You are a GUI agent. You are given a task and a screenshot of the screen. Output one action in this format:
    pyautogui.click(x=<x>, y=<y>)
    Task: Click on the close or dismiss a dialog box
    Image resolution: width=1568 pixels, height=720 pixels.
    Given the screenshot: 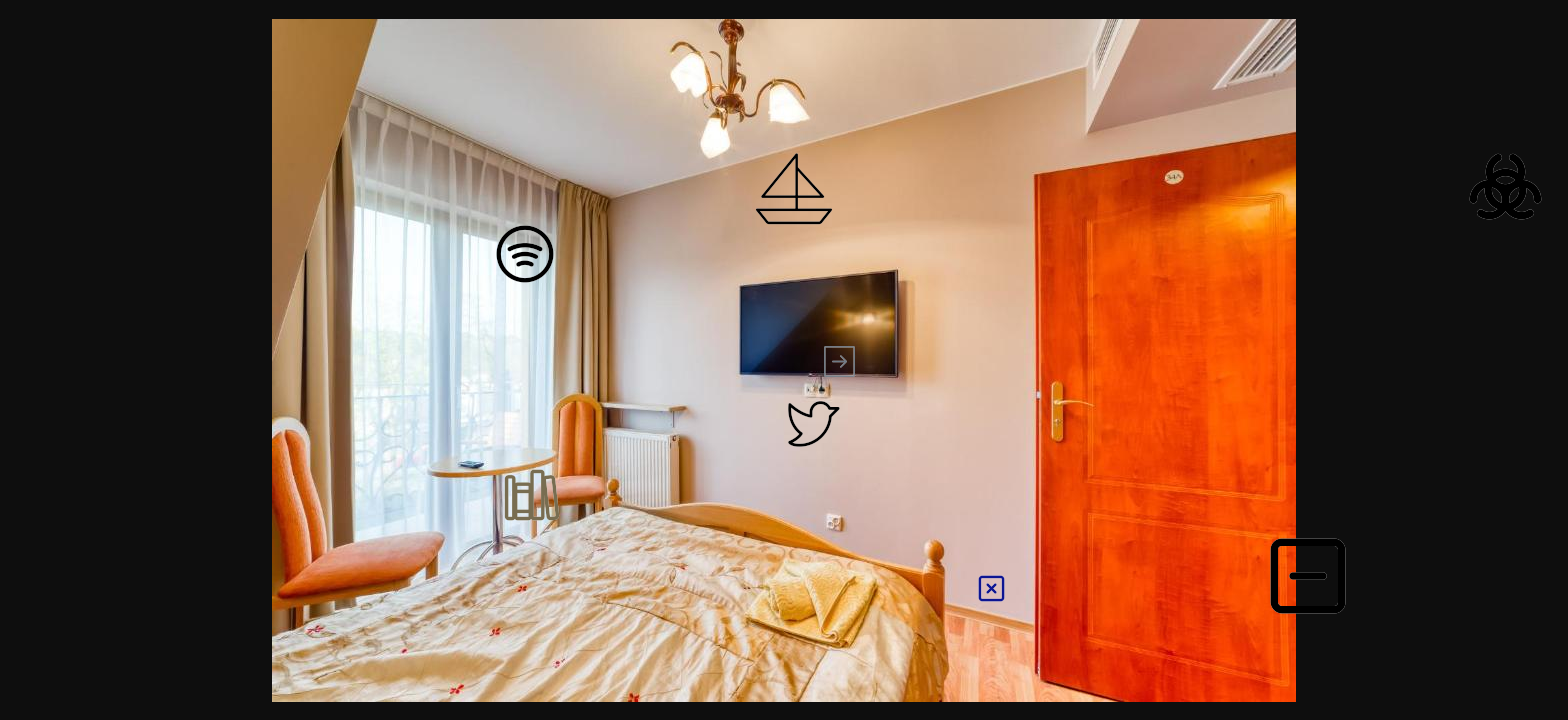 What is the action you would take?
    pyautogui.click(x=991, y=588)
    